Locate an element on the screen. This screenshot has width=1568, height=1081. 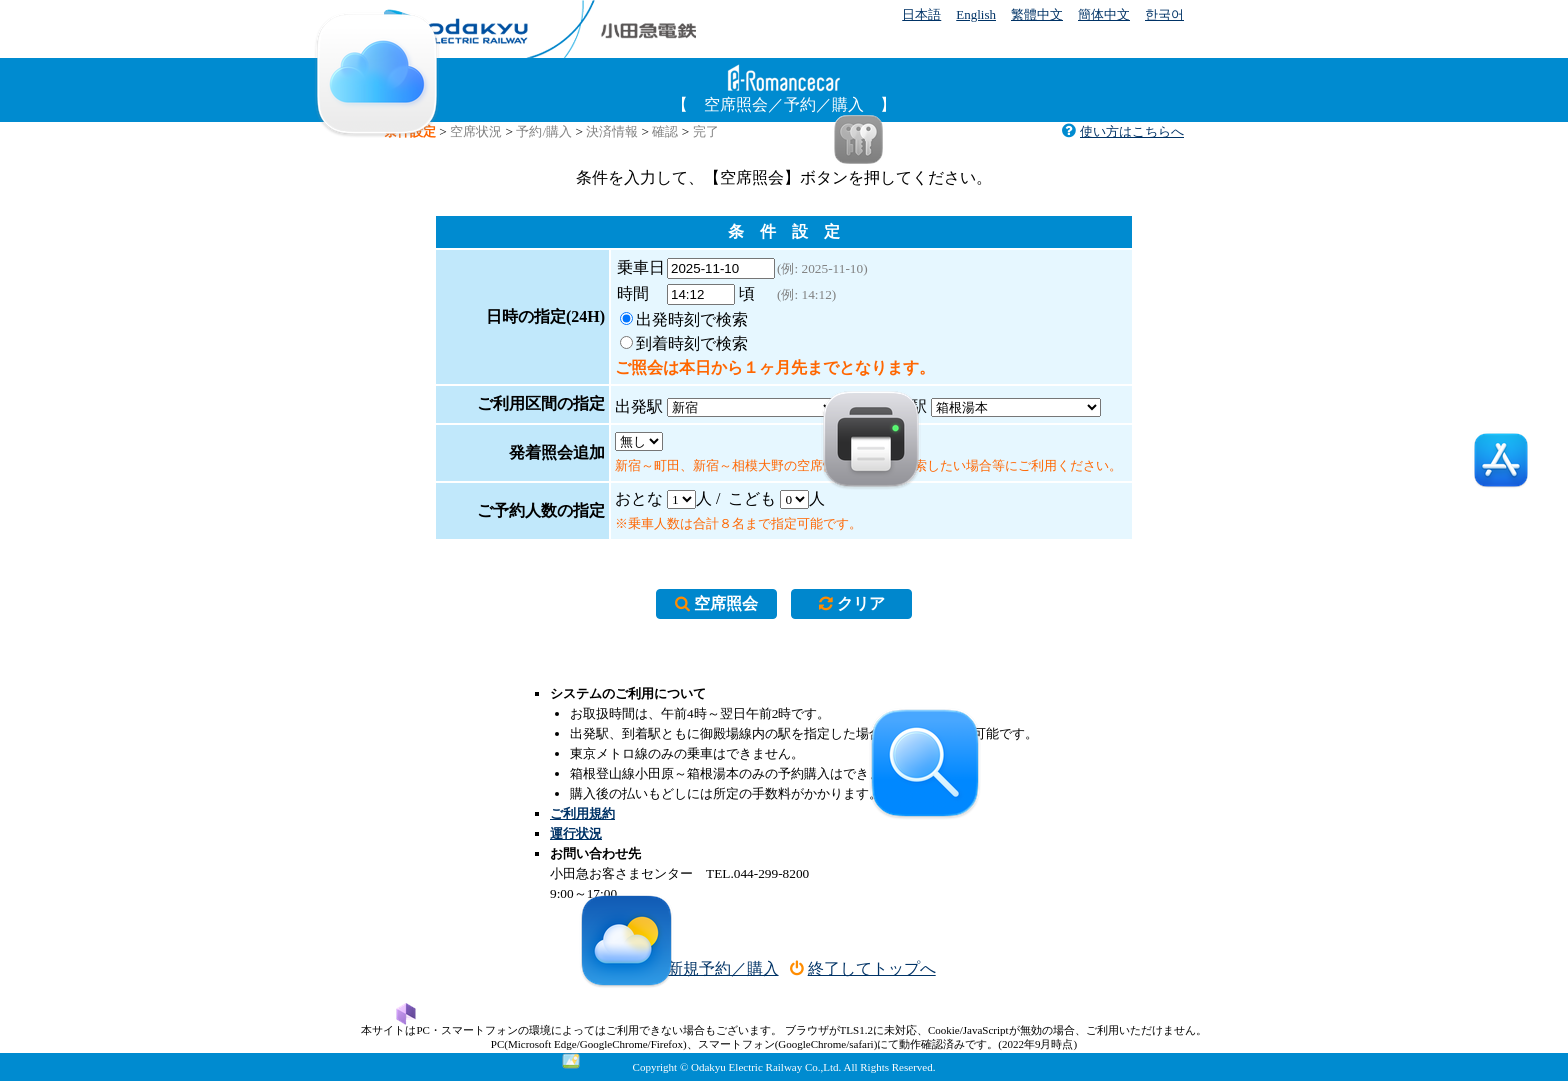
open print center to manage print jobs is located at coordinates (871, 439).